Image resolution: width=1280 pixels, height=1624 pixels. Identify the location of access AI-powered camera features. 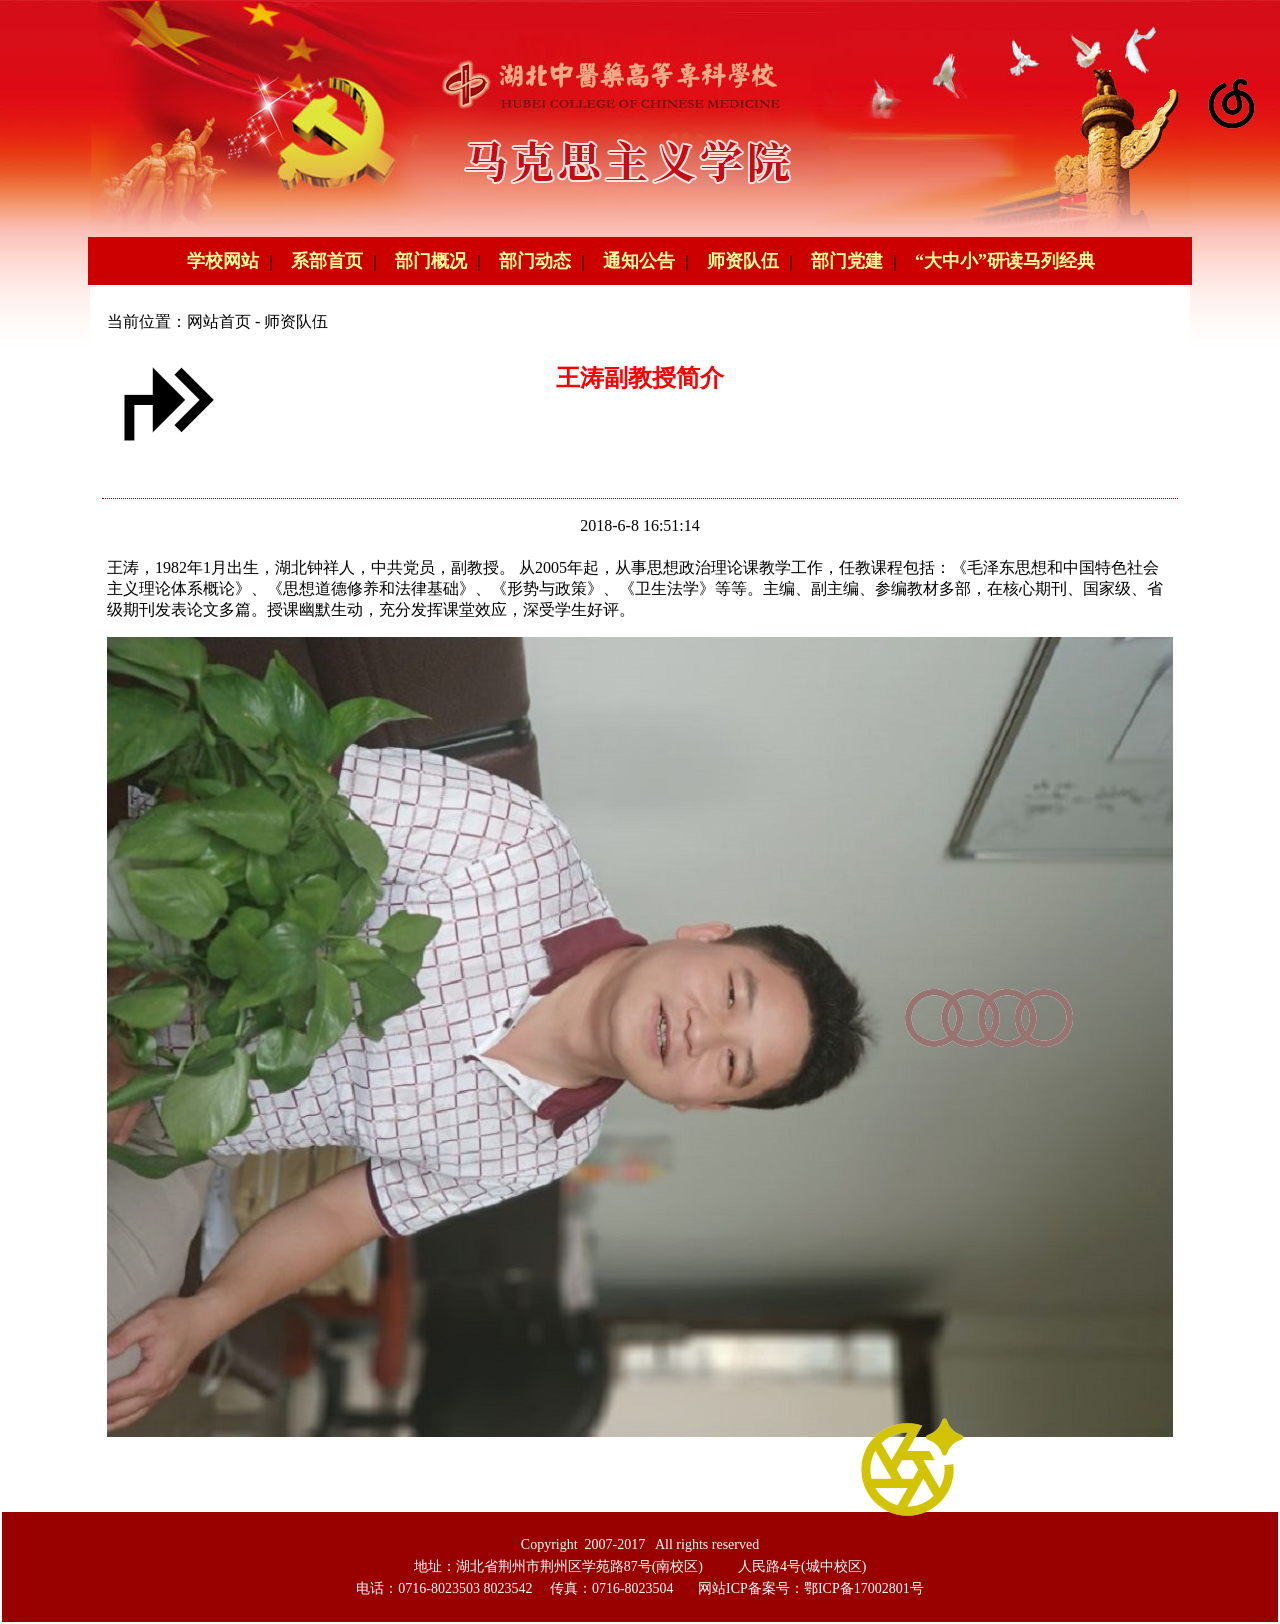
(907, 1469).